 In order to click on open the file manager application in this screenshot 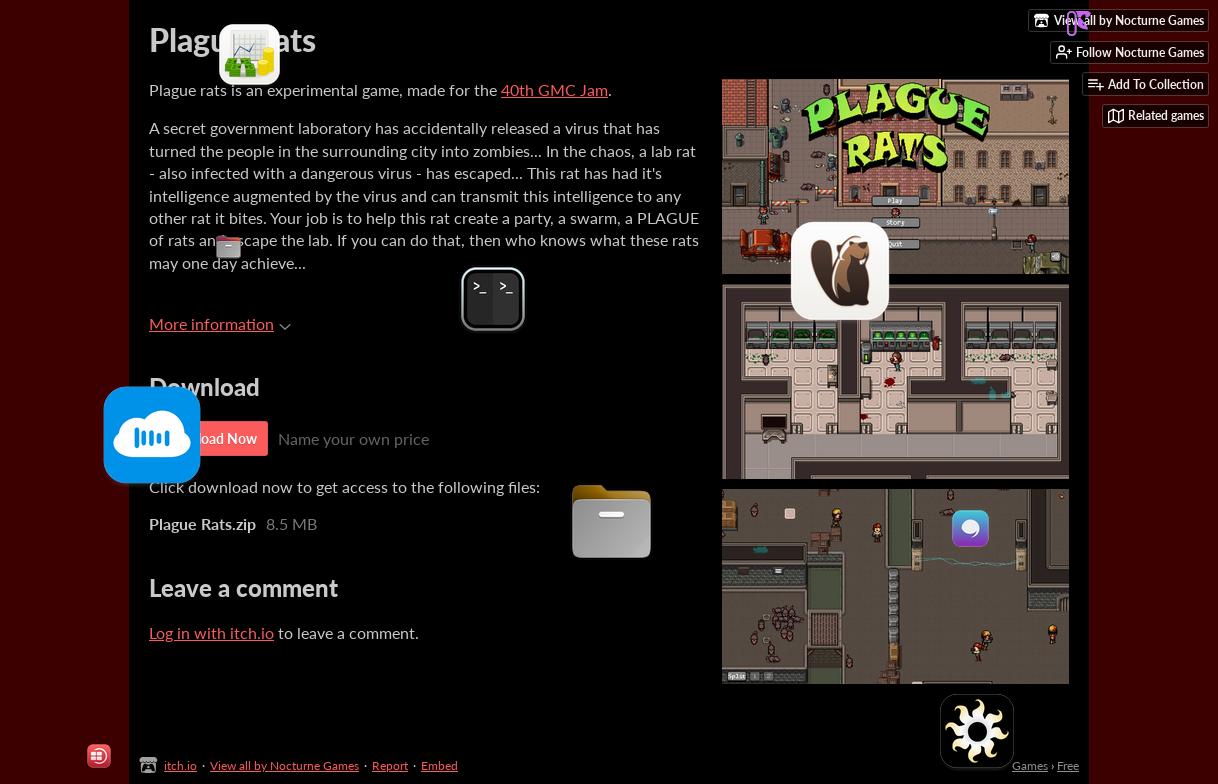, I will do `click(228, 246)`.